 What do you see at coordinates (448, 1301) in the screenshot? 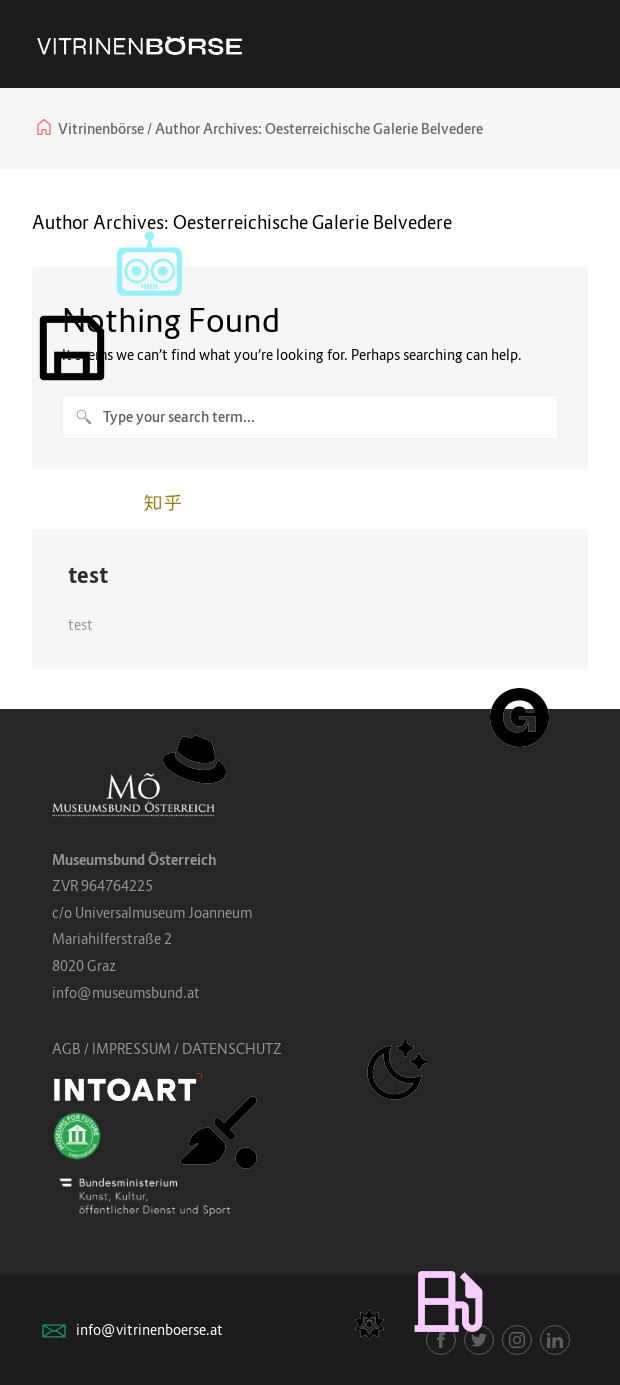
I see `find nearby gas stations` at bounding box center [448, 1301].